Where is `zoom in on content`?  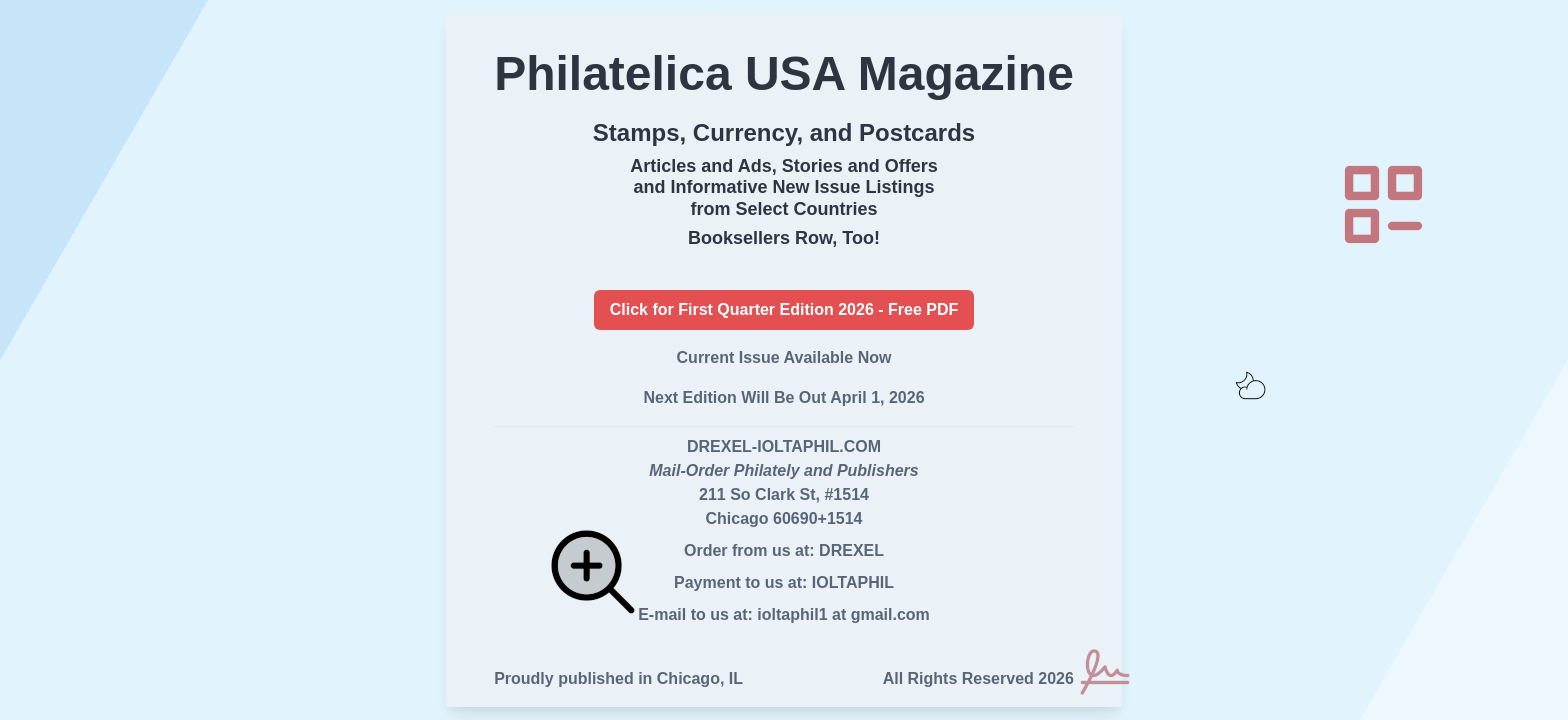
zoom in on content is located at coordinates (593, 572).